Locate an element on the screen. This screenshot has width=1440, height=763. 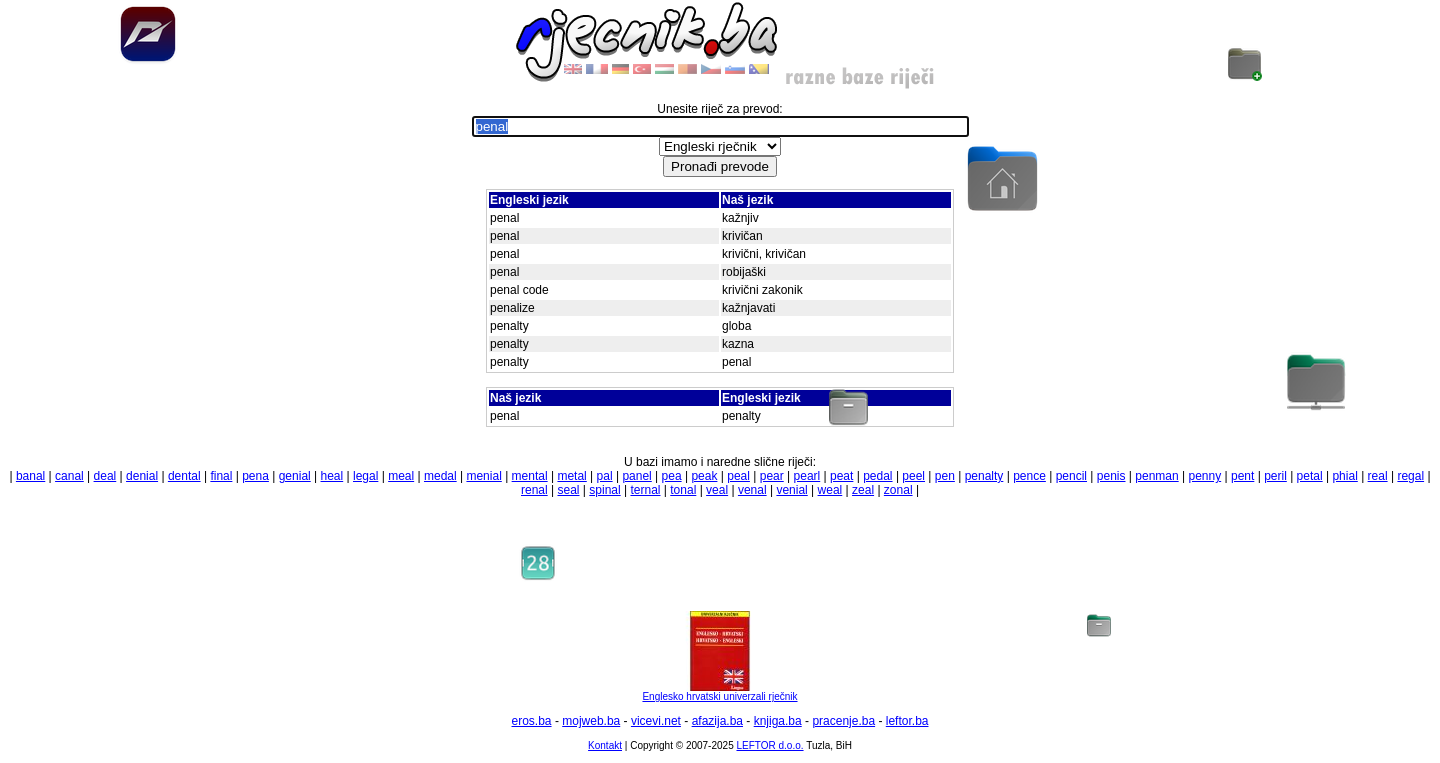
access your home folder is located at coordinates (1002, 178).